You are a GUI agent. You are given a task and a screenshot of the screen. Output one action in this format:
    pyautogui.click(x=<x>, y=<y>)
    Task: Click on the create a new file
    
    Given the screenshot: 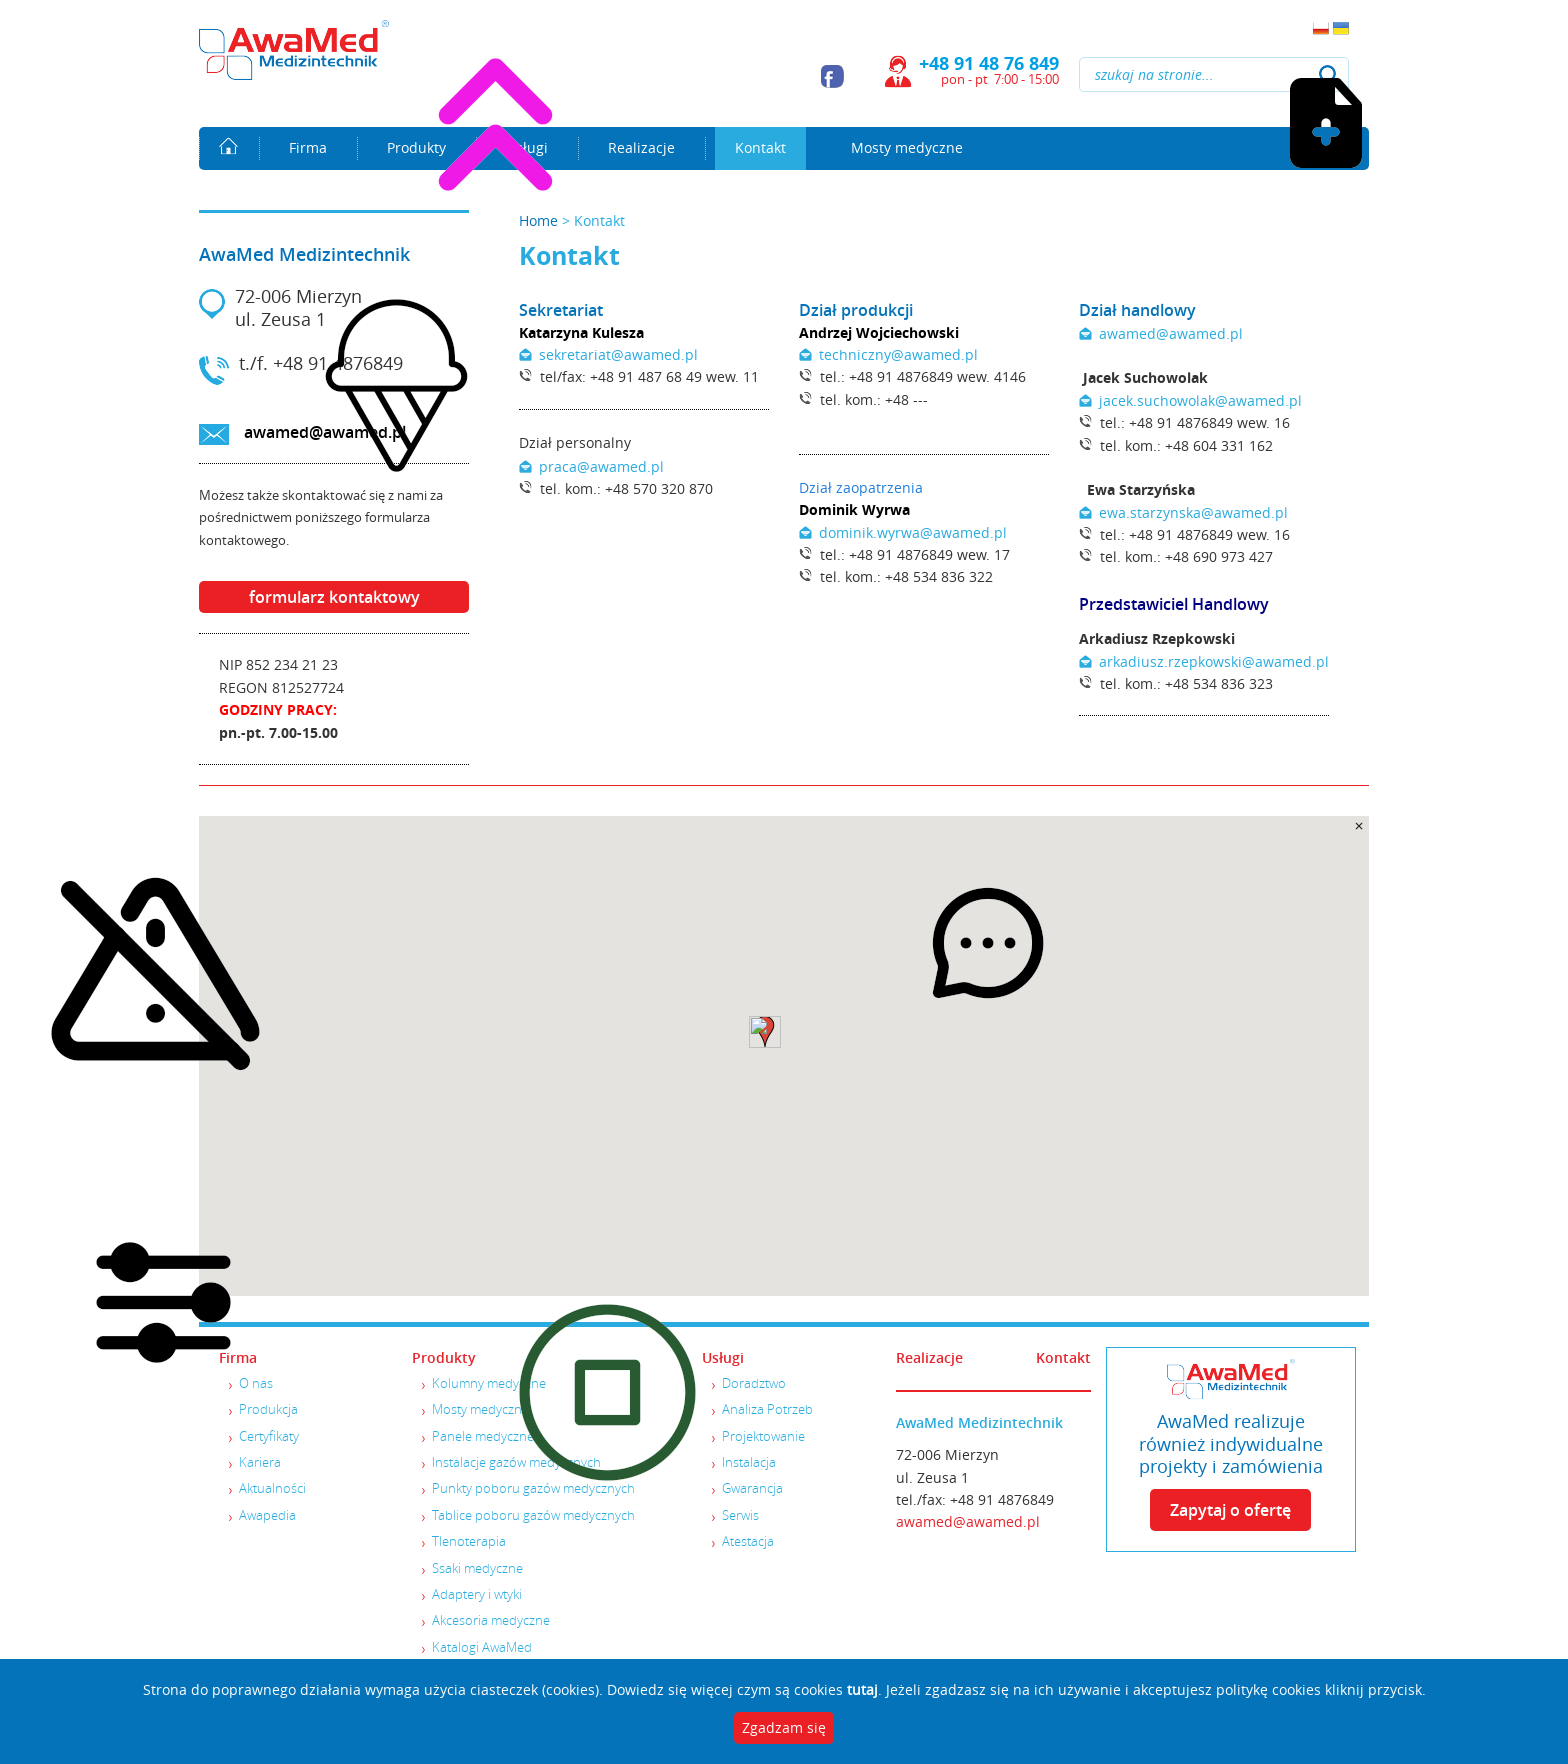 What is the action you would take?
    pyautogui.click(x=1326, y=123)
    